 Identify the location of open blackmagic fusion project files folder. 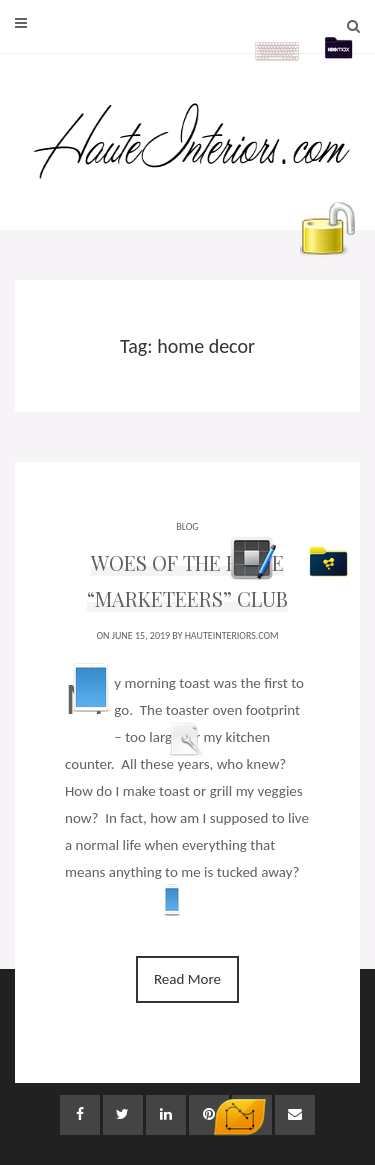
(328, 562).